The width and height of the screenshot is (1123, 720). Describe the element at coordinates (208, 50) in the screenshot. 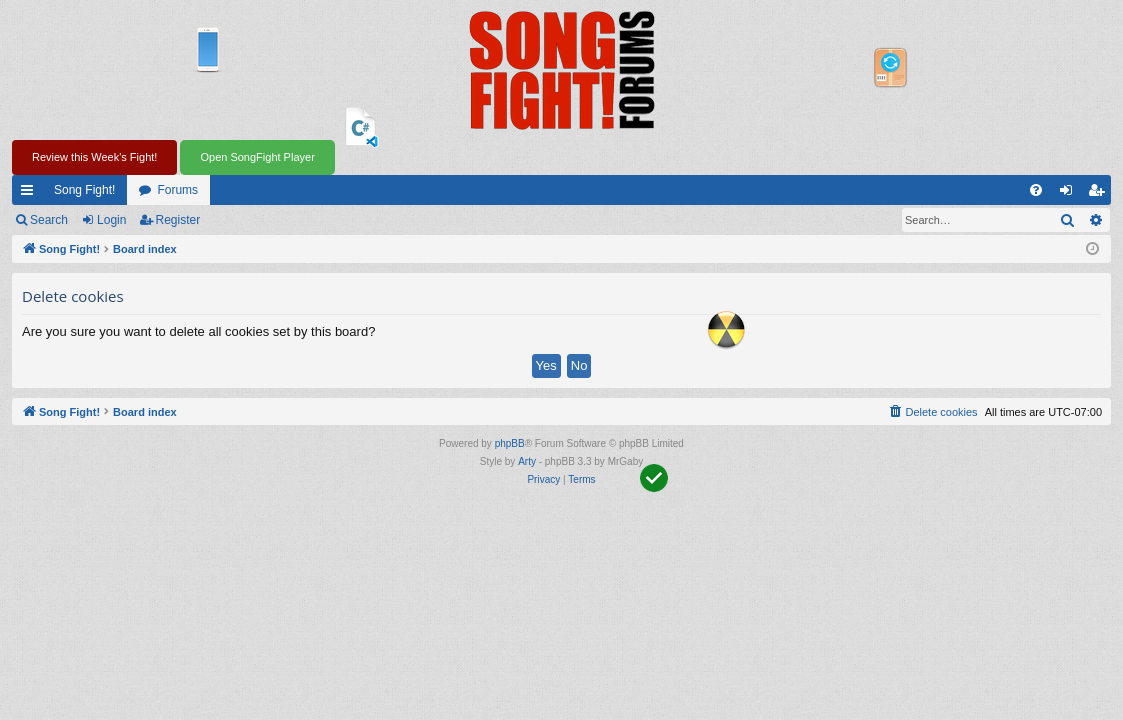

I see `connect or manage an iPhone device` at that location.